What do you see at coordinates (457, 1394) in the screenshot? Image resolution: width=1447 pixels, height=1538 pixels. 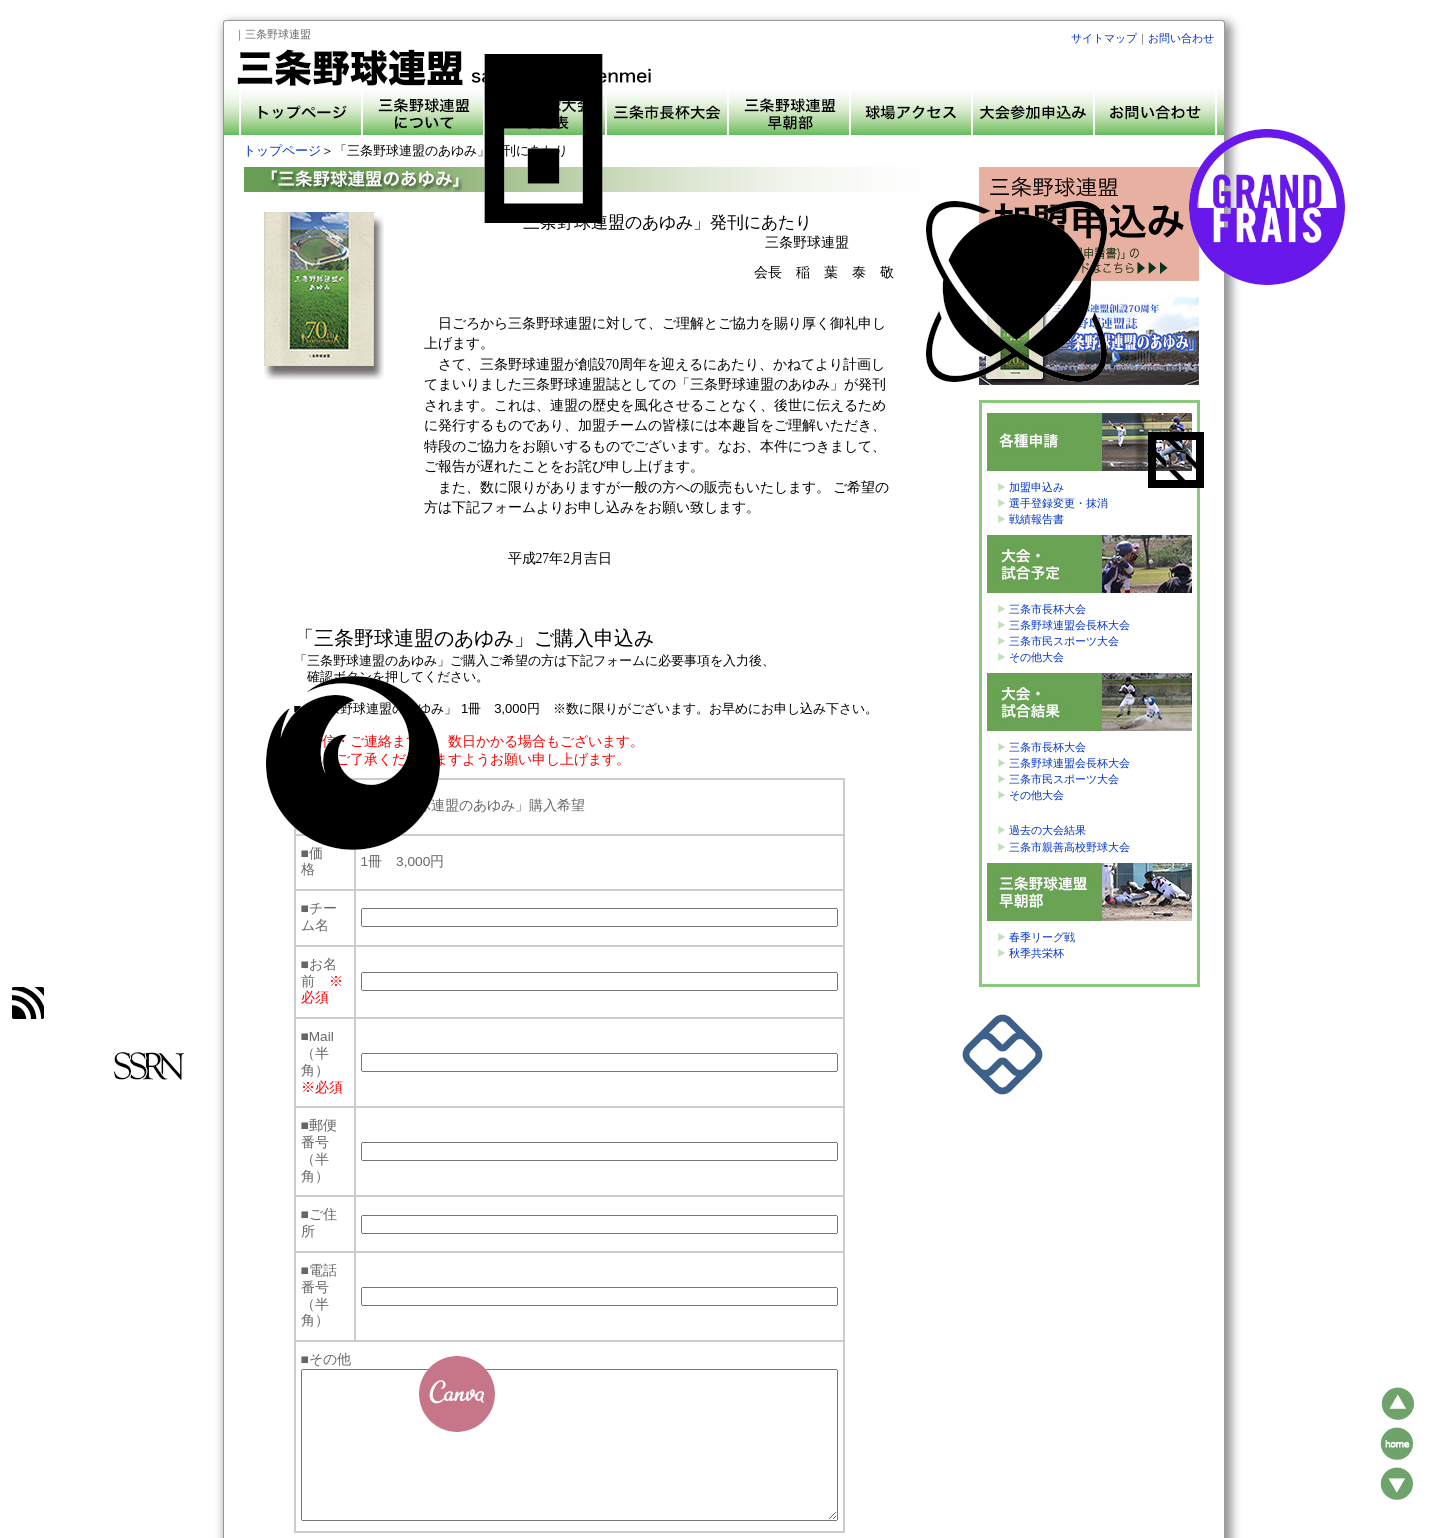 I see `open Canva app` at bounding box center [457, 1394].